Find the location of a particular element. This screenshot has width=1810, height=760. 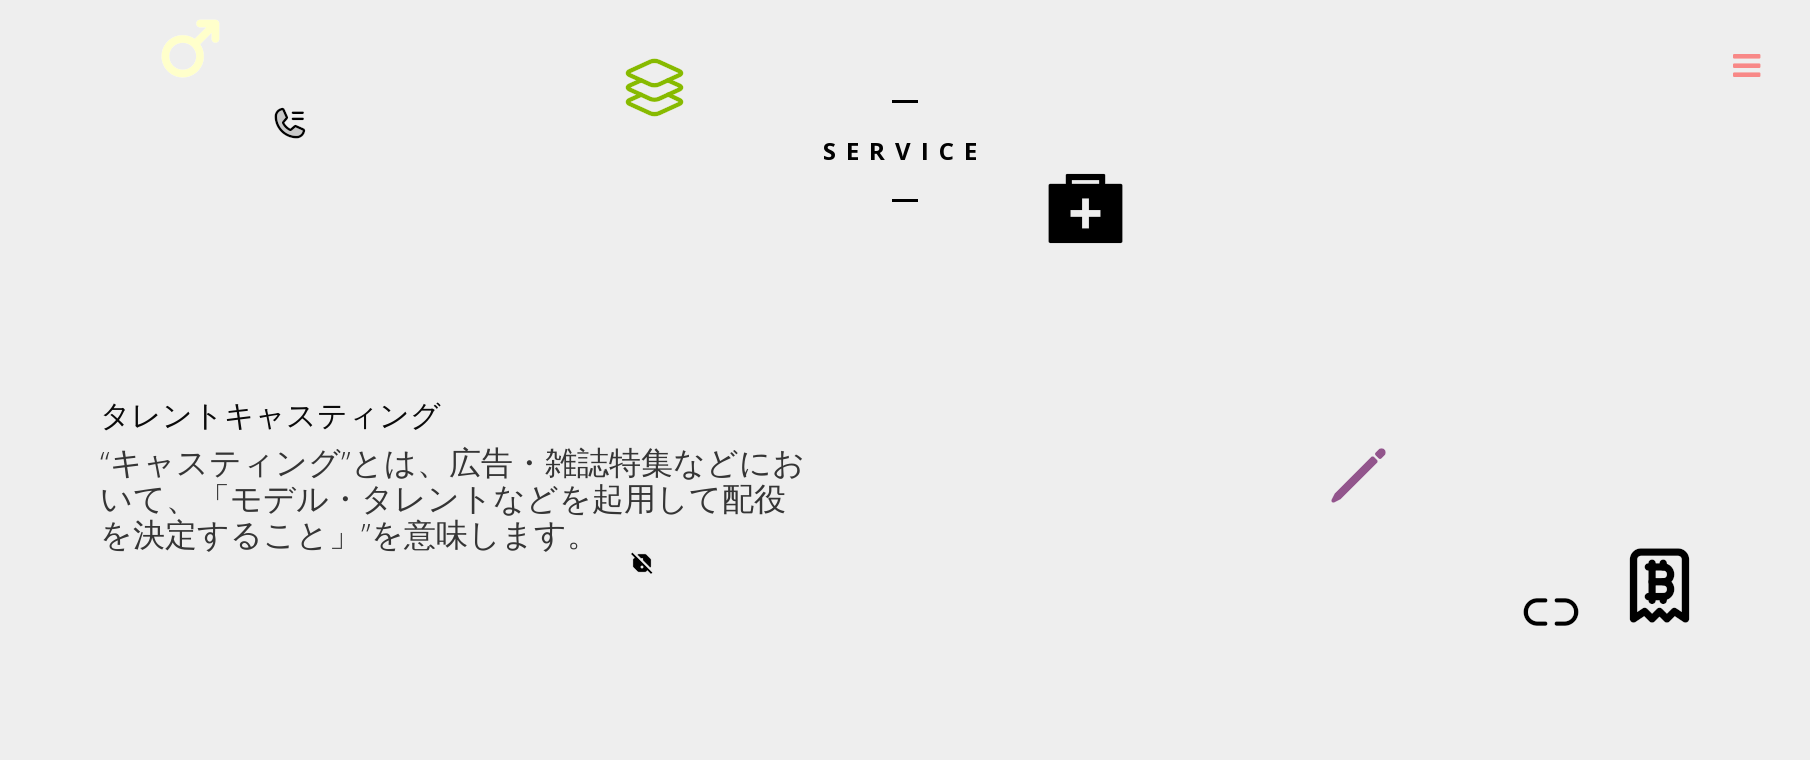

view bitcoin transaction receipt is located at coordinates (1659, 585).